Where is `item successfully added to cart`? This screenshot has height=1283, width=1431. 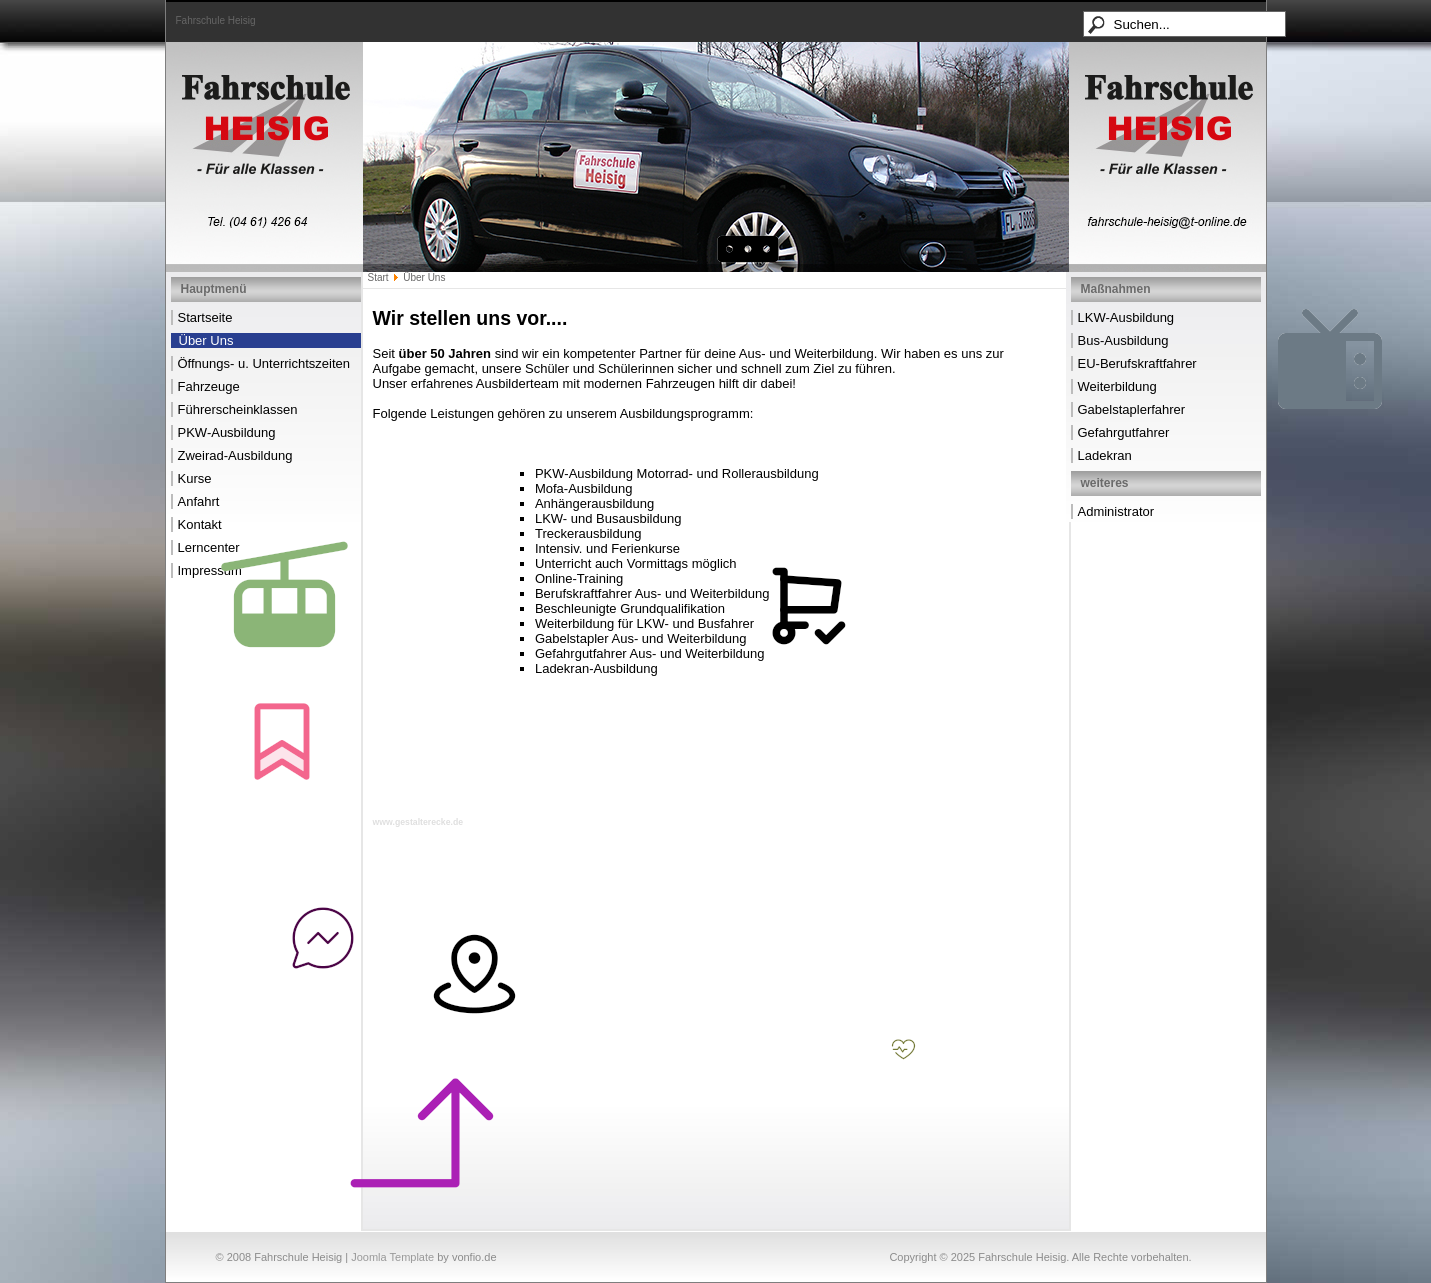
item successfully added to cart is located at coordinates (807, 606).